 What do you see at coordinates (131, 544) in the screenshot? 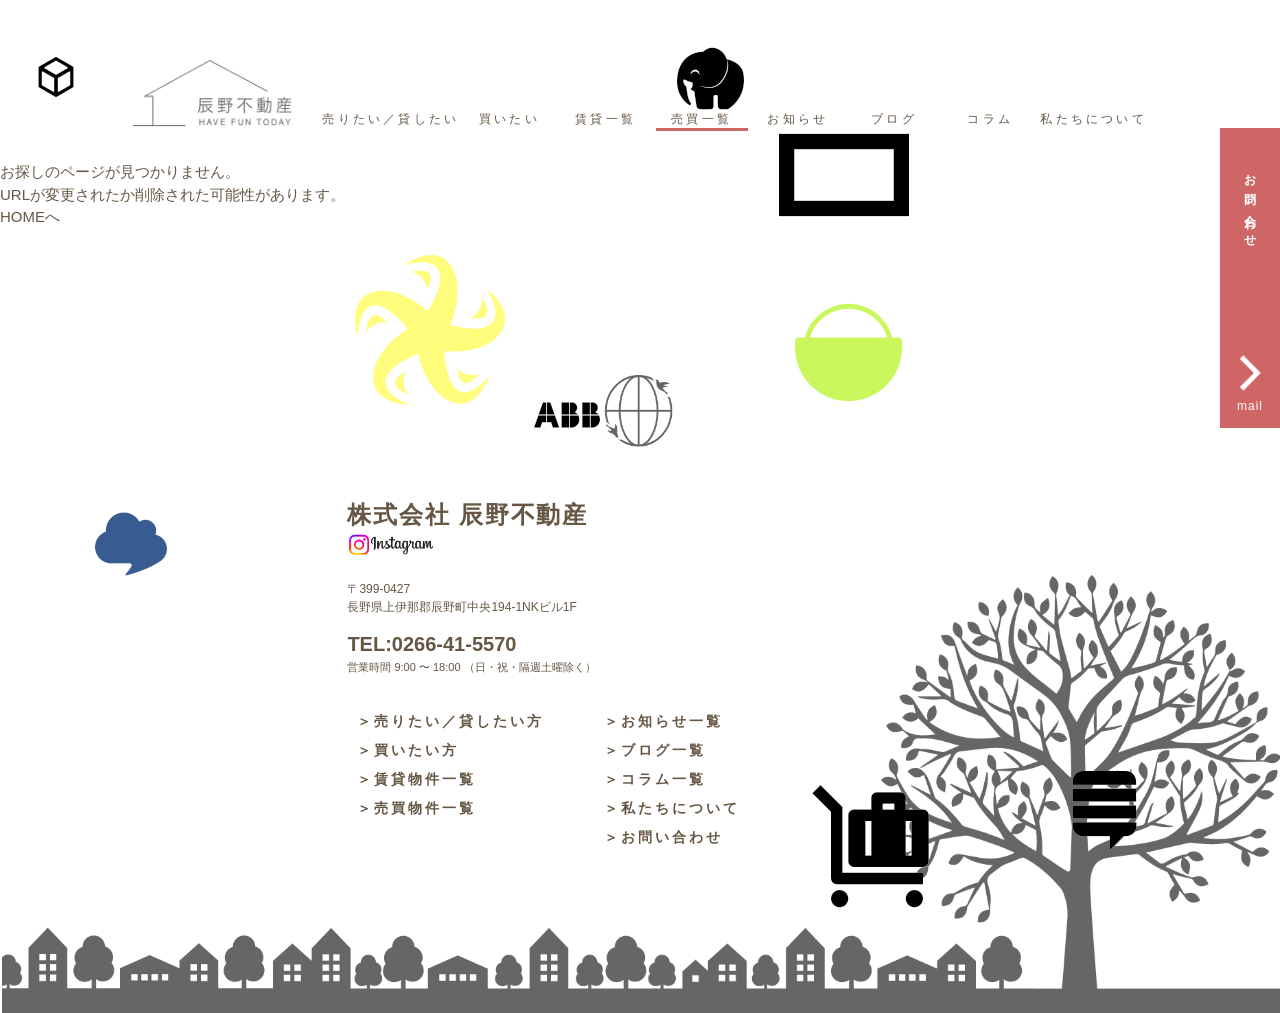
I see `simplelocalize logo - translation management platform` at bounding box center [131, 544].